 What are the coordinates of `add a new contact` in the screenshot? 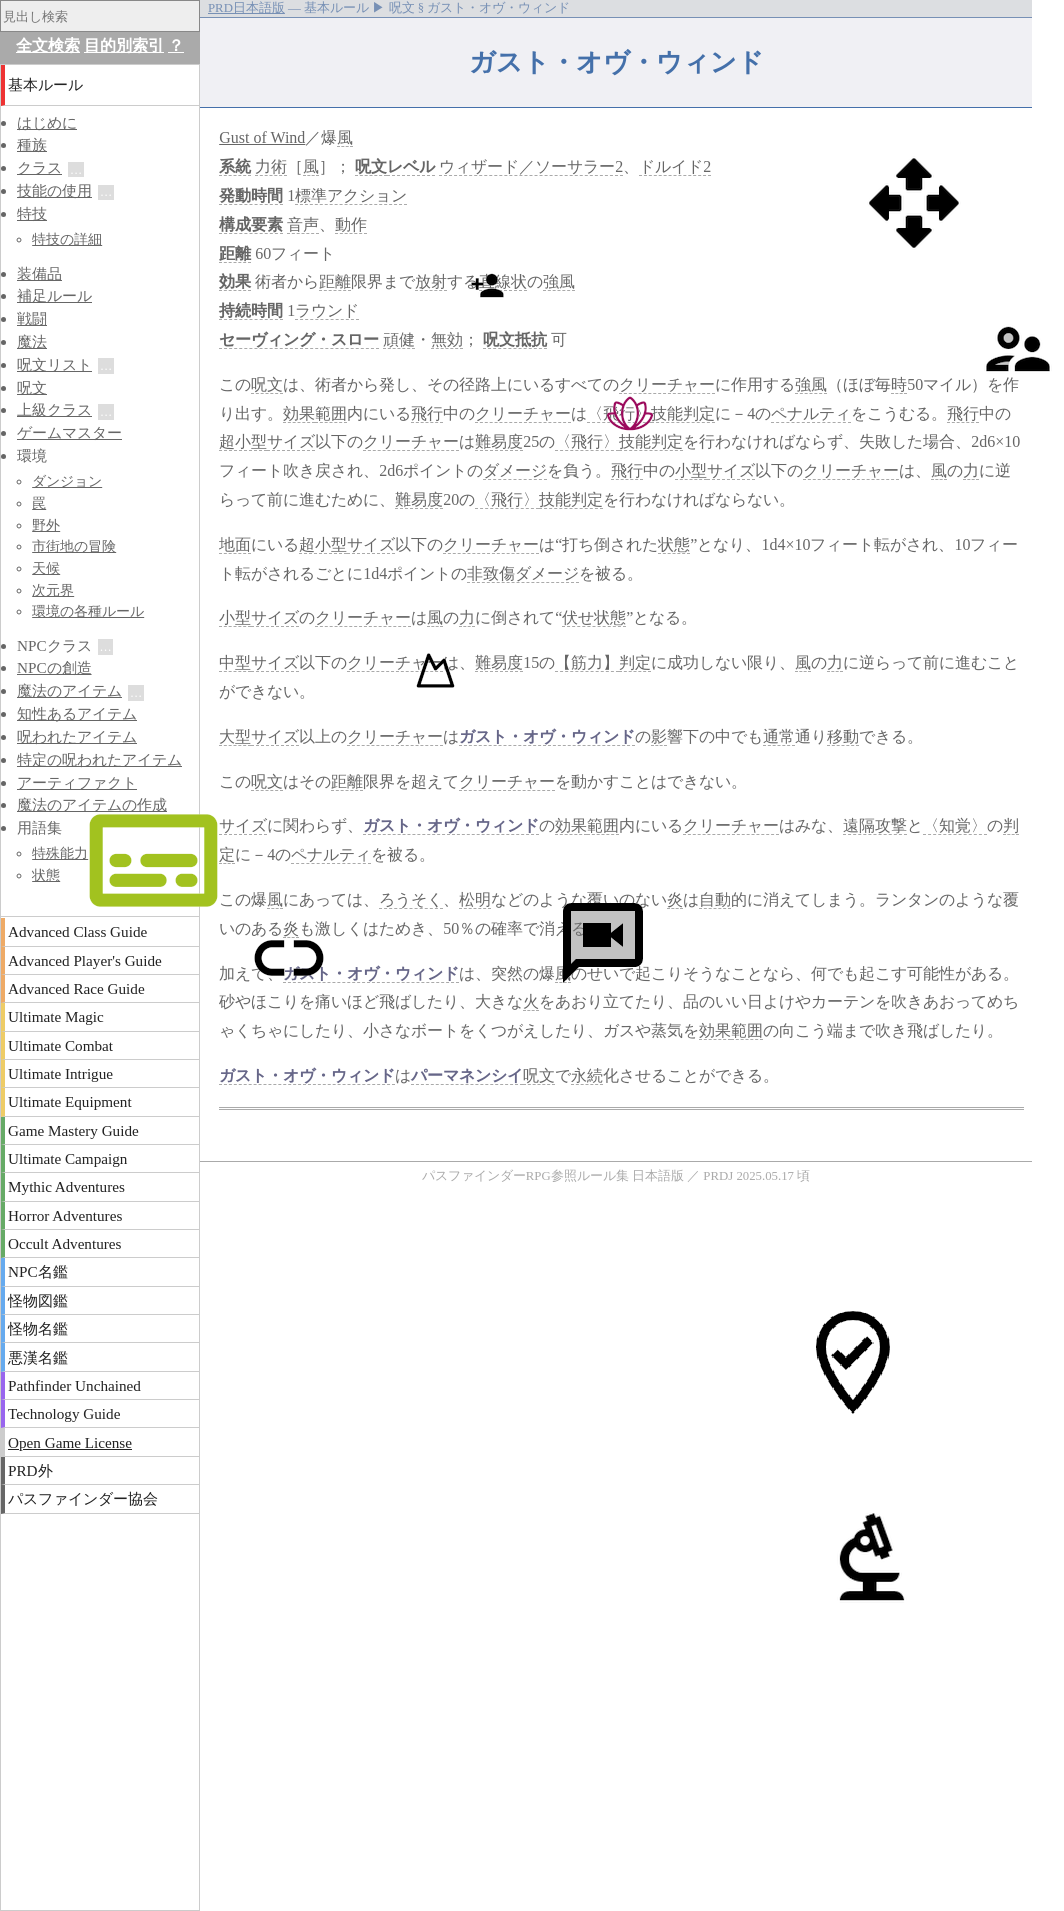 It's located at (487, 285).